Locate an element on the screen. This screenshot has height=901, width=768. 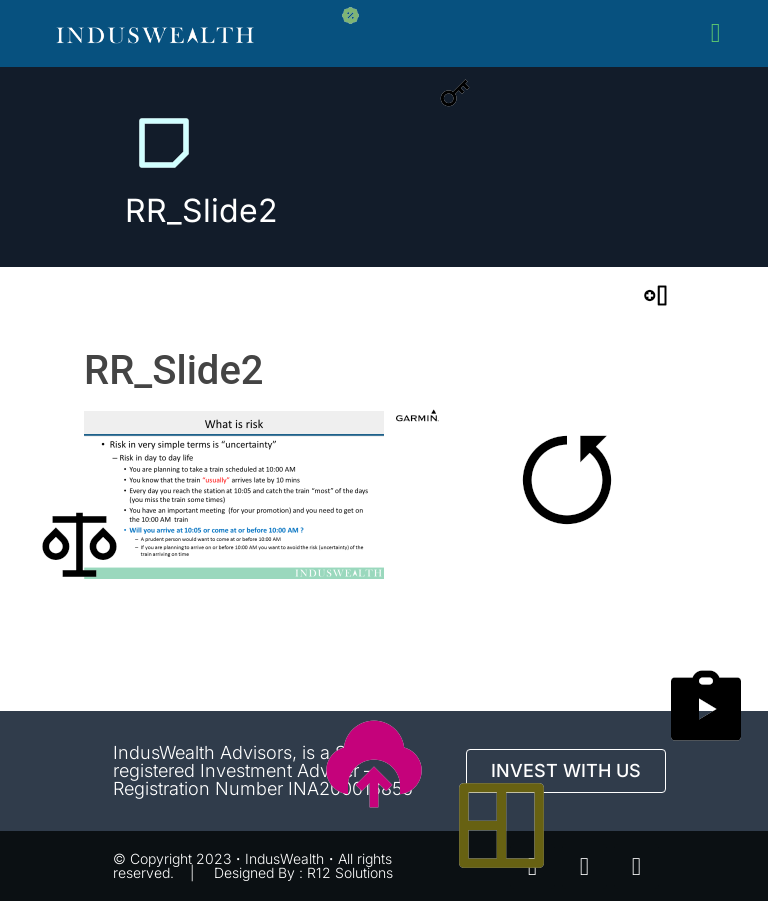
create a new sticky note is located at coordinates (164, 143).